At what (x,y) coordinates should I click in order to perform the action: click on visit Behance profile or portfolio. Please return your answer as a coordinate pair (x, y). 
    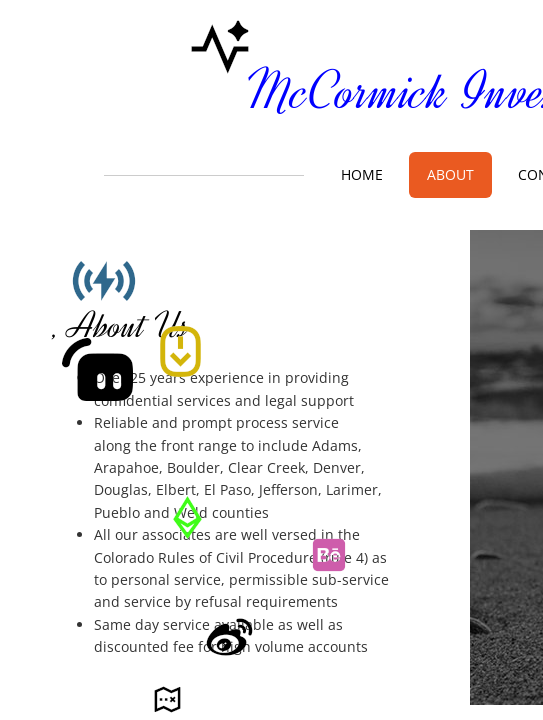
    Looking at the image, I should click on (329, 555).